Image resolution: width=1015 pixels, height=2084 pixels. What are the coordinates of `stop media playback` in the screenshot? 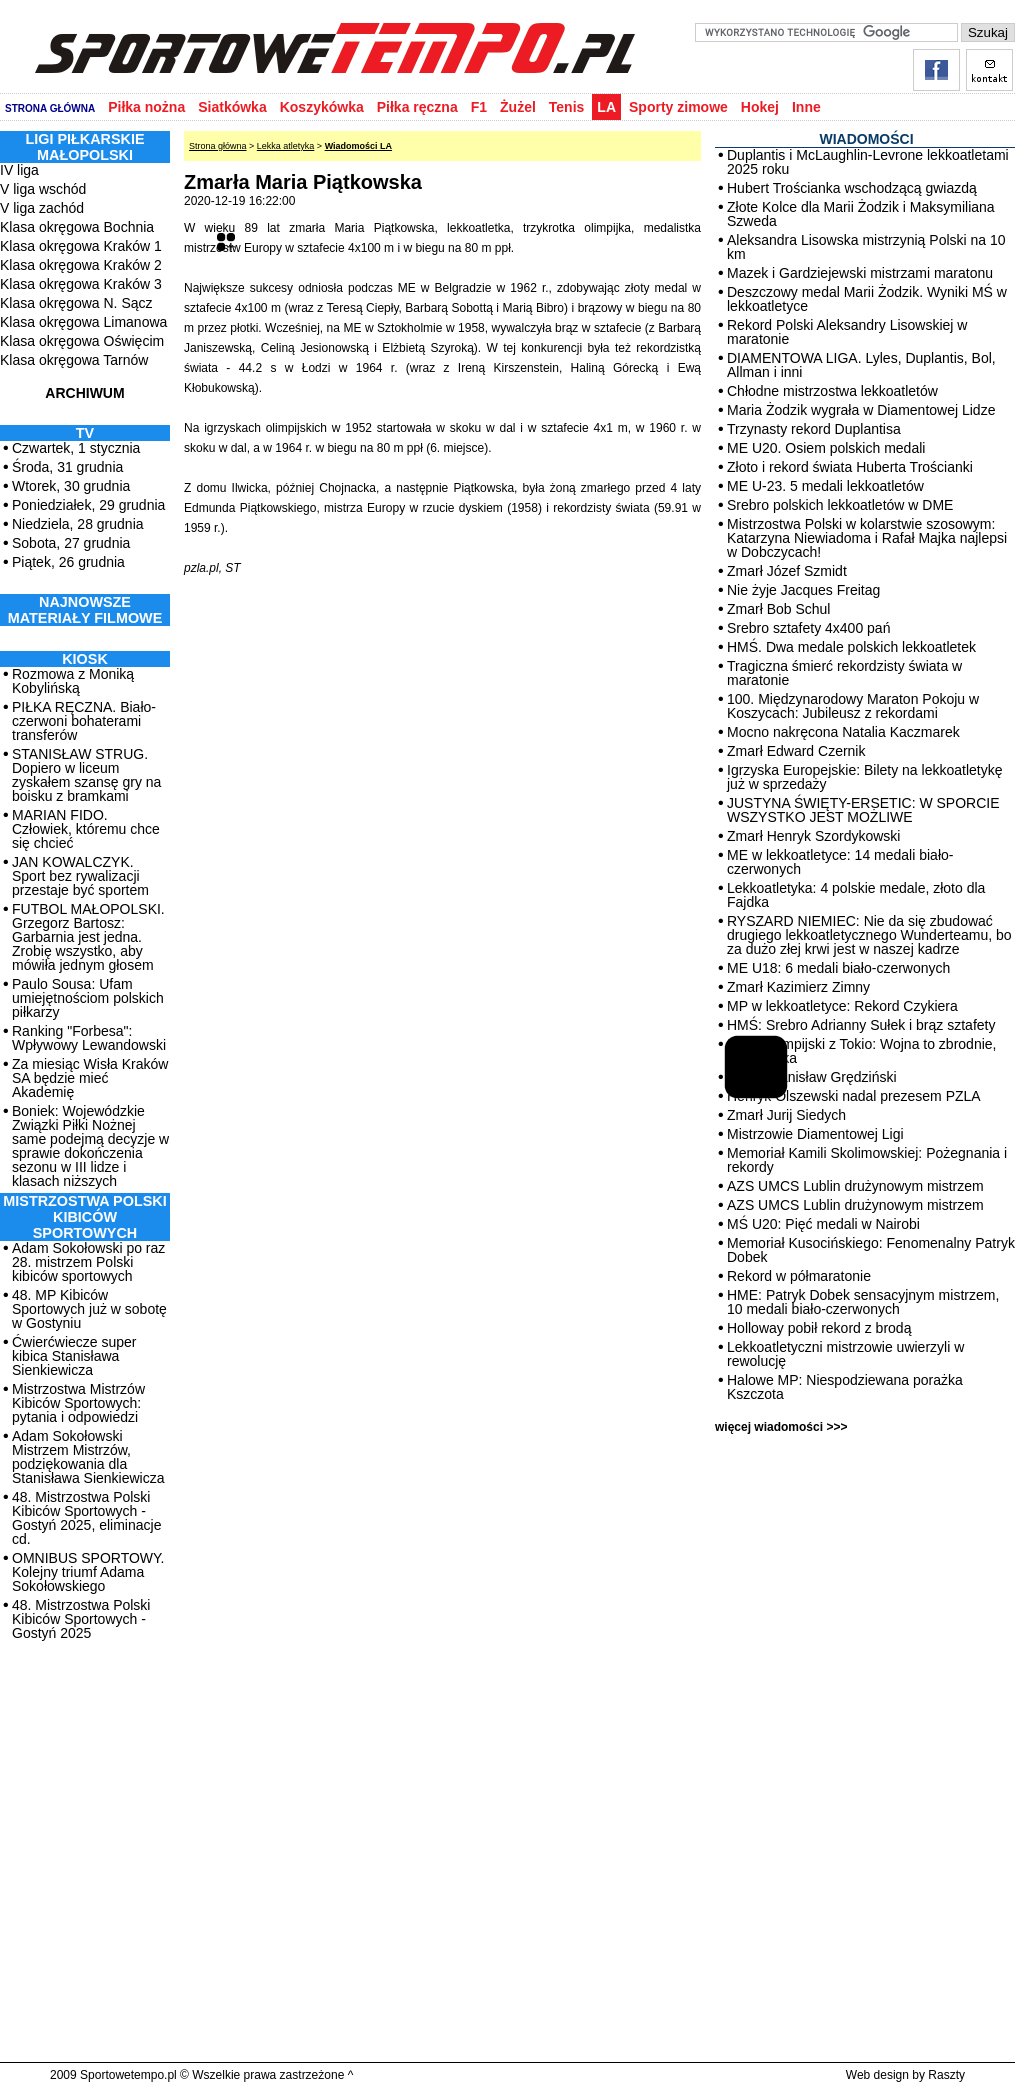 It's located at (756, 1067).